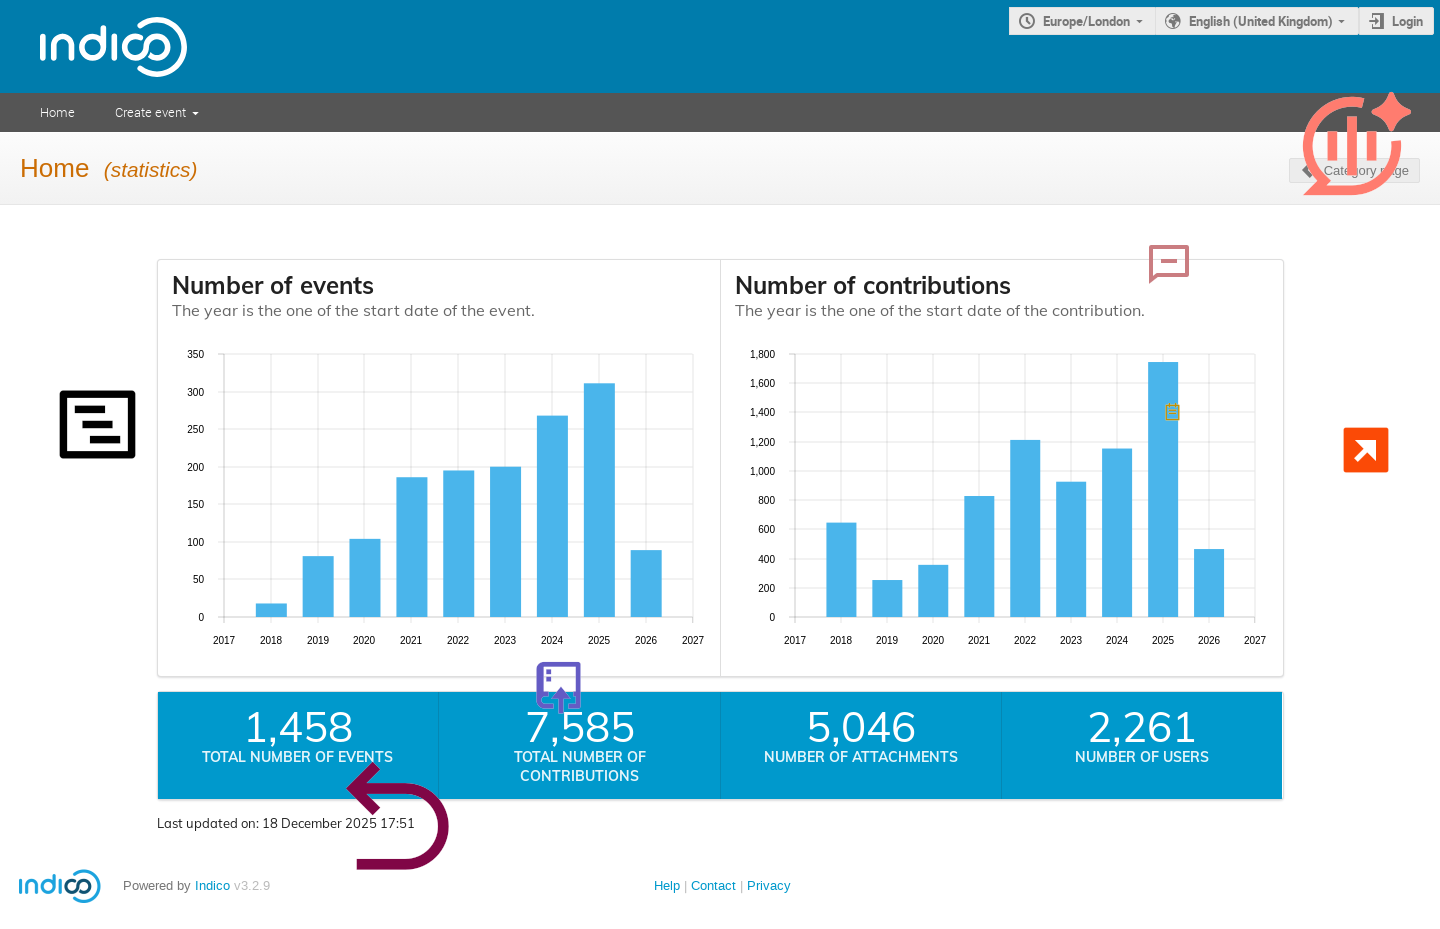  What do you see at coordinates (1352, 146) in the screenshot?
I see `start an AI voice conversation` at bounding box center [1352, 146].